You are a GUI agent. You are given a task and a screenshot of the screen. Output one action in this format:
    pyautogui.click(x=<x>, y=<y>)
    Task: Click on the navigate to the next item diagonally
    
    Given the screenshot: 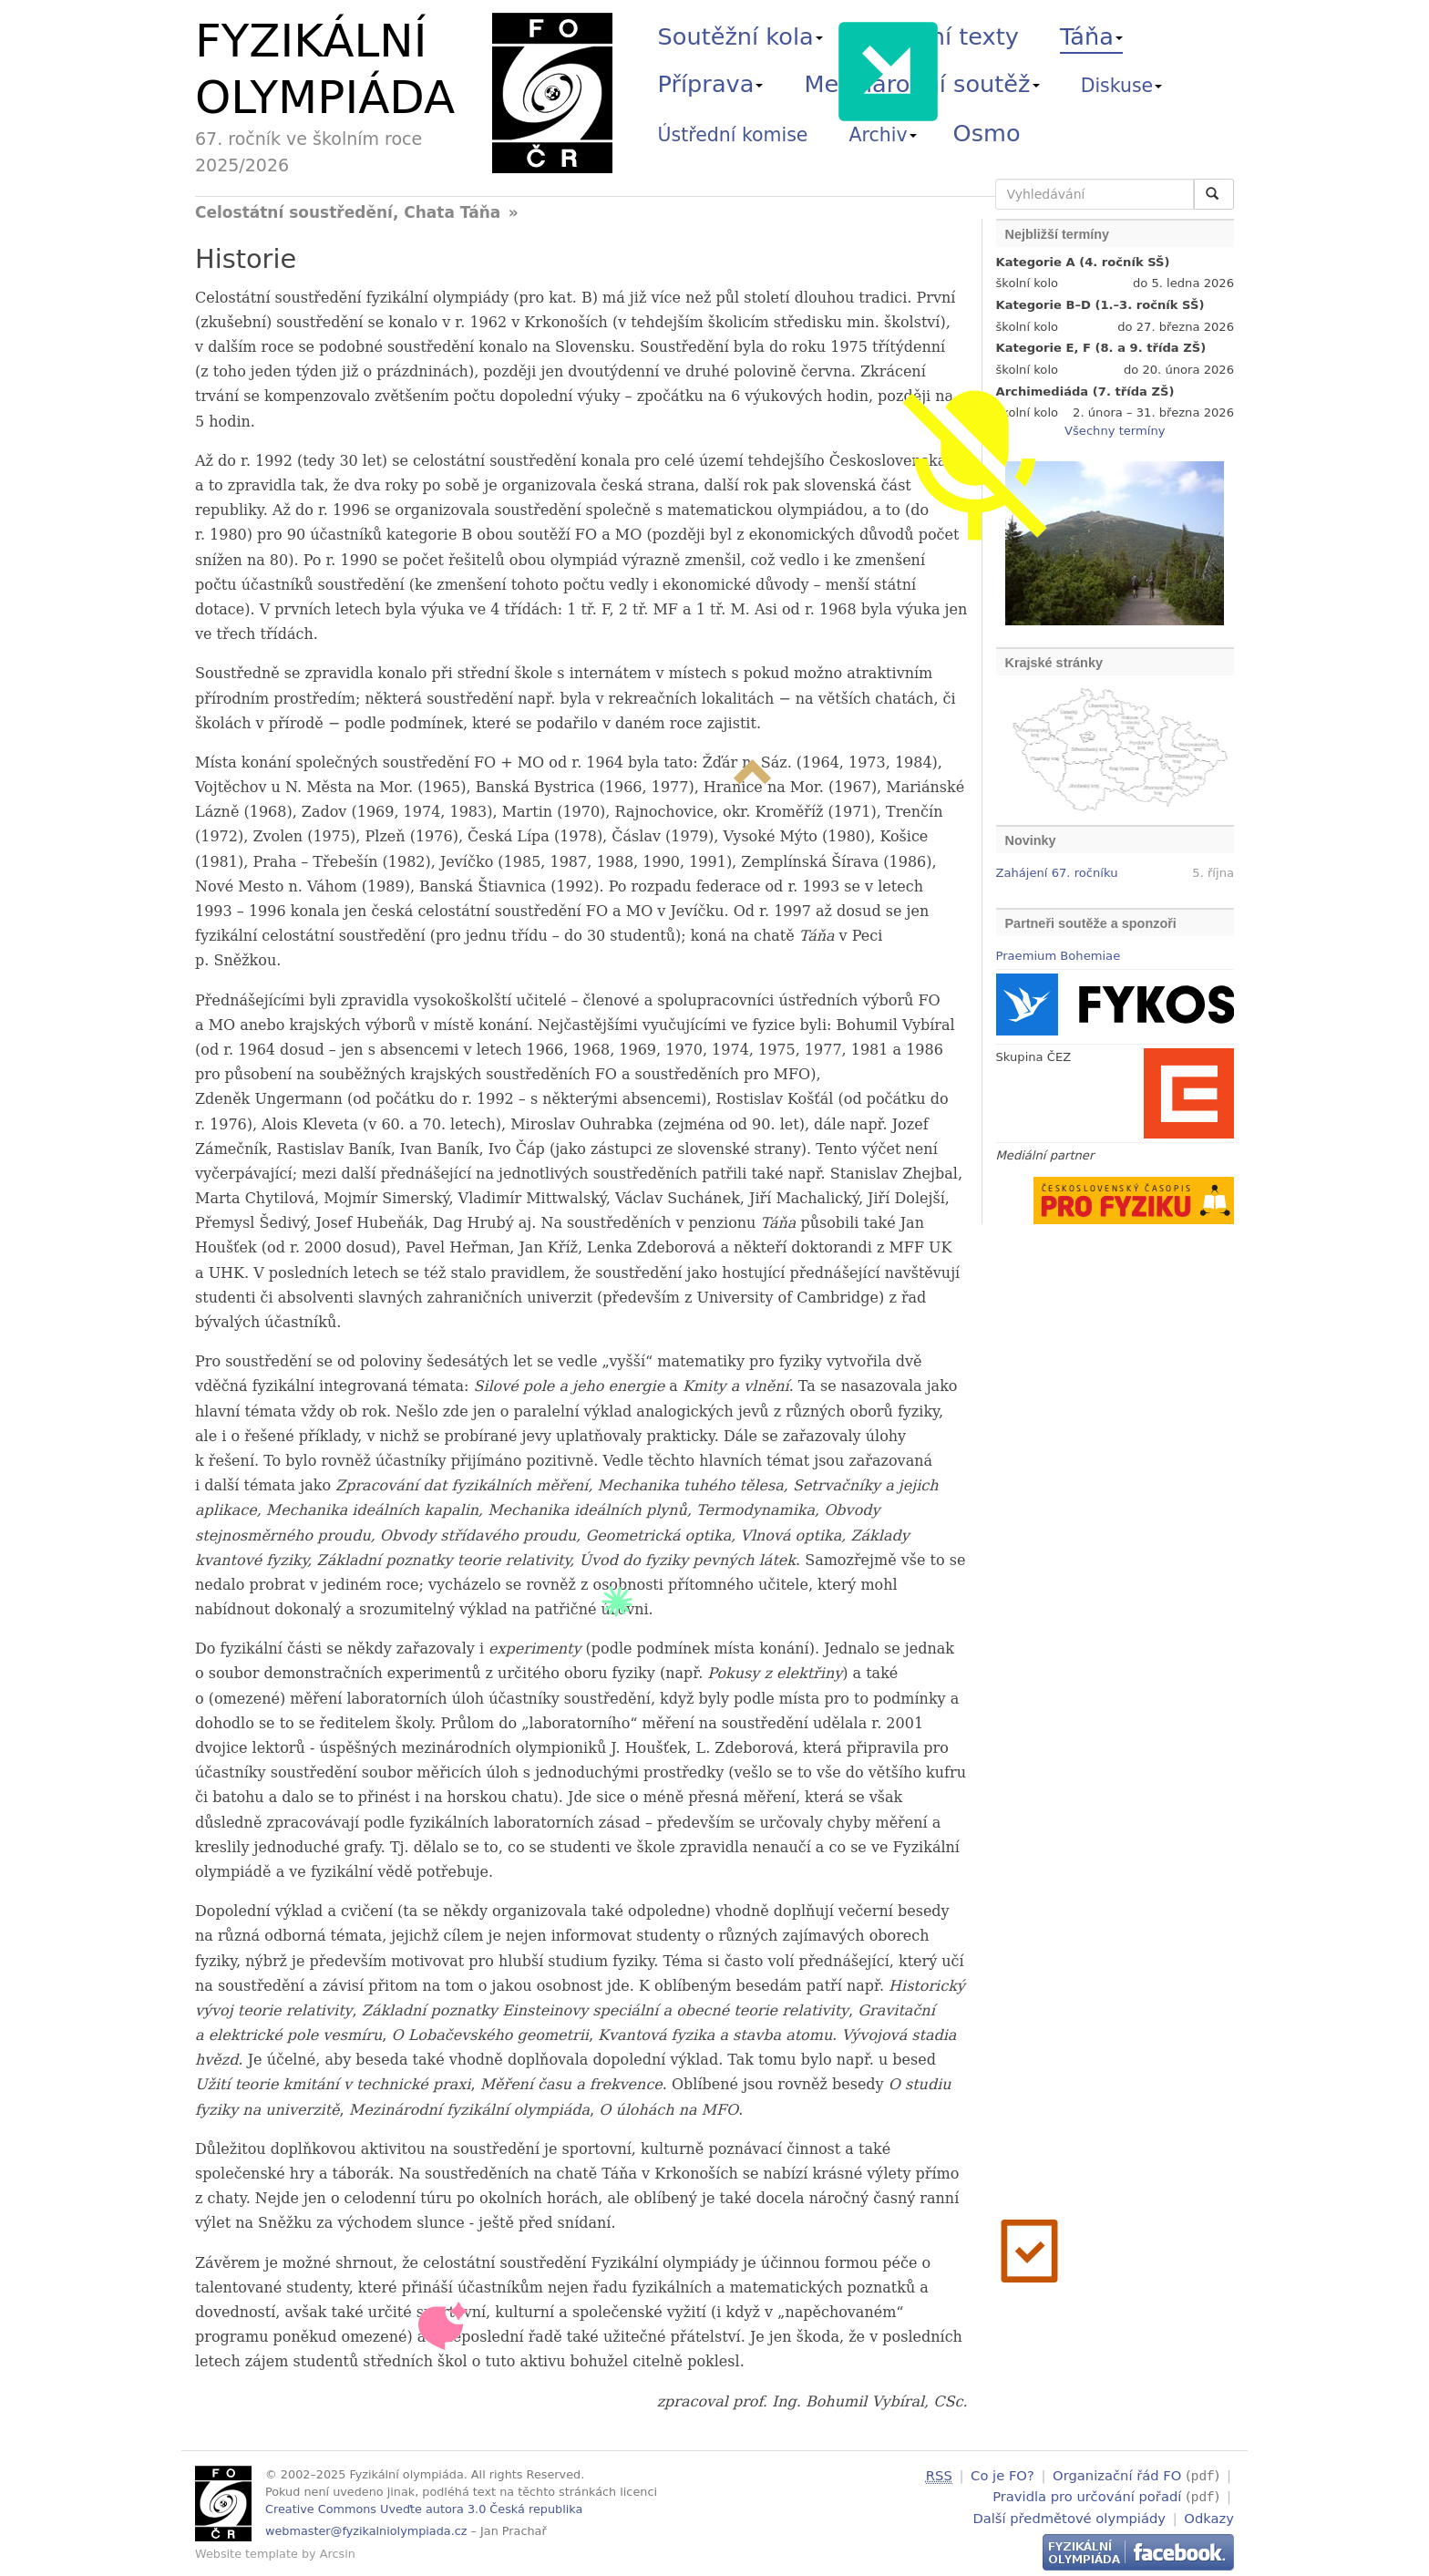 What is the action you would take?
    pyautogui.click(x=888, y=71)
    